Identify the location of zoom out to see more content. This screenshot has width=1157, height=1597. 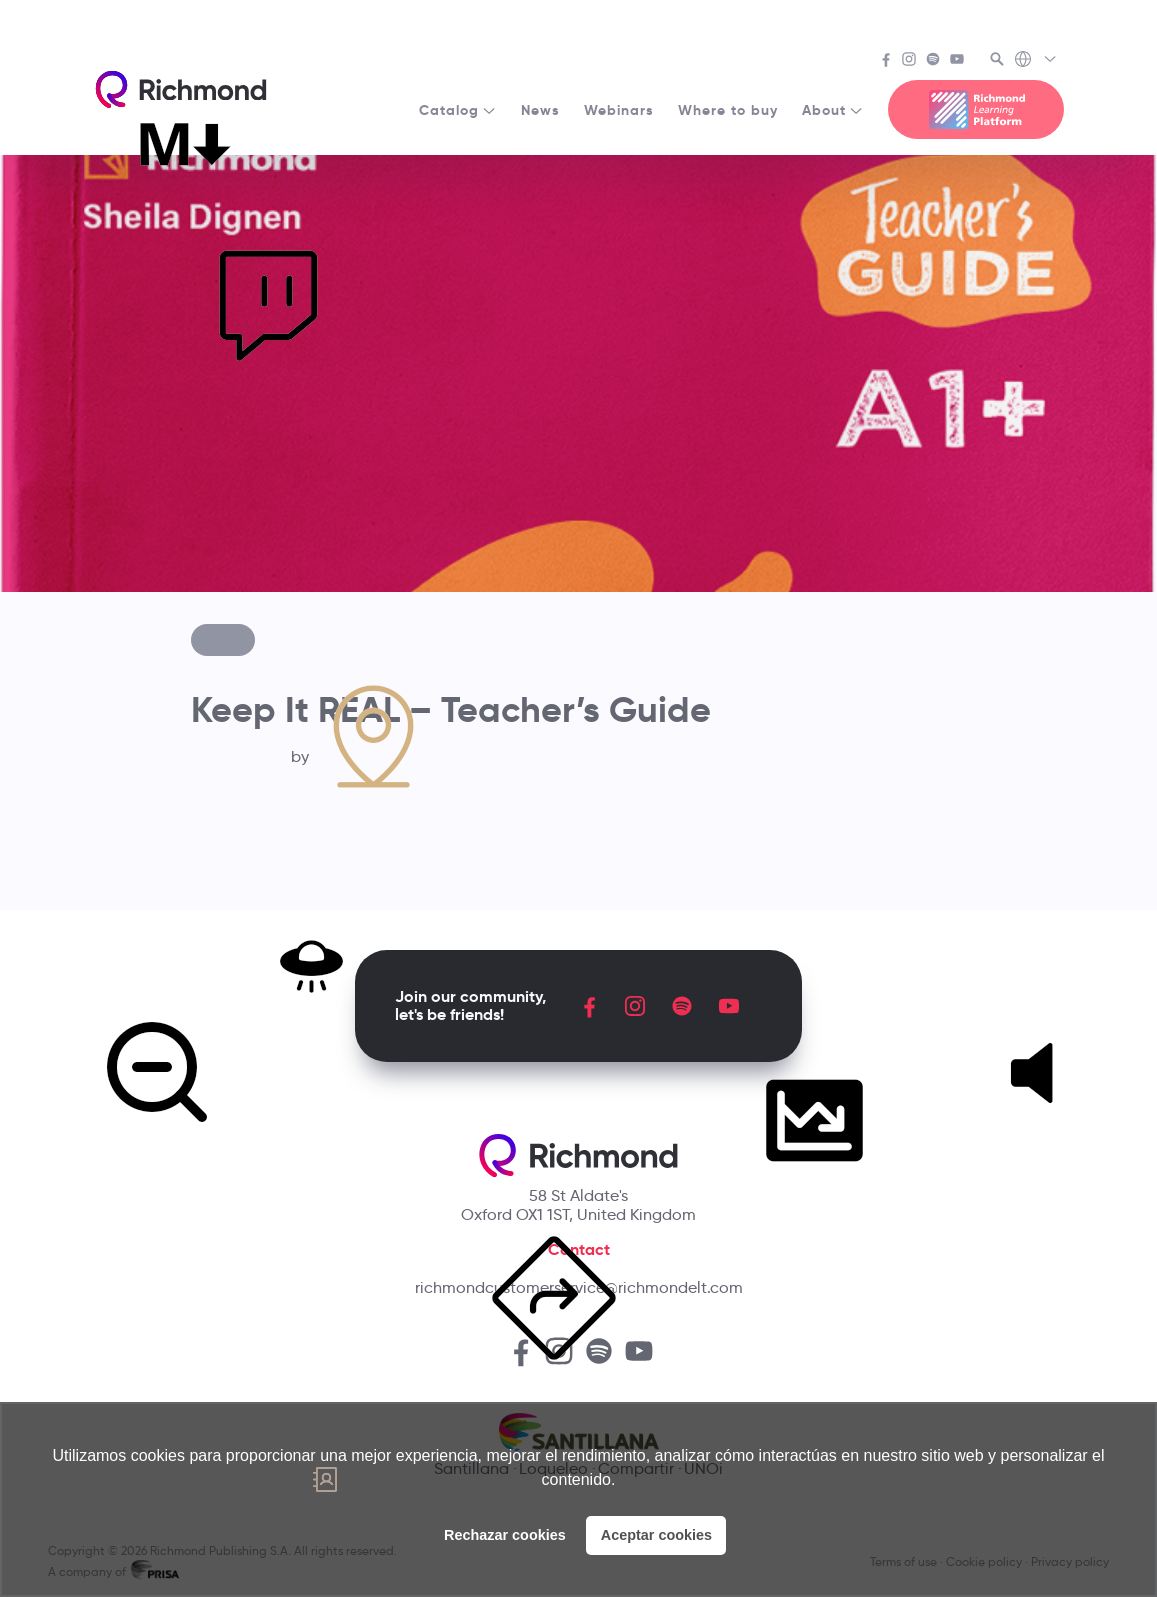
(157, 1072).